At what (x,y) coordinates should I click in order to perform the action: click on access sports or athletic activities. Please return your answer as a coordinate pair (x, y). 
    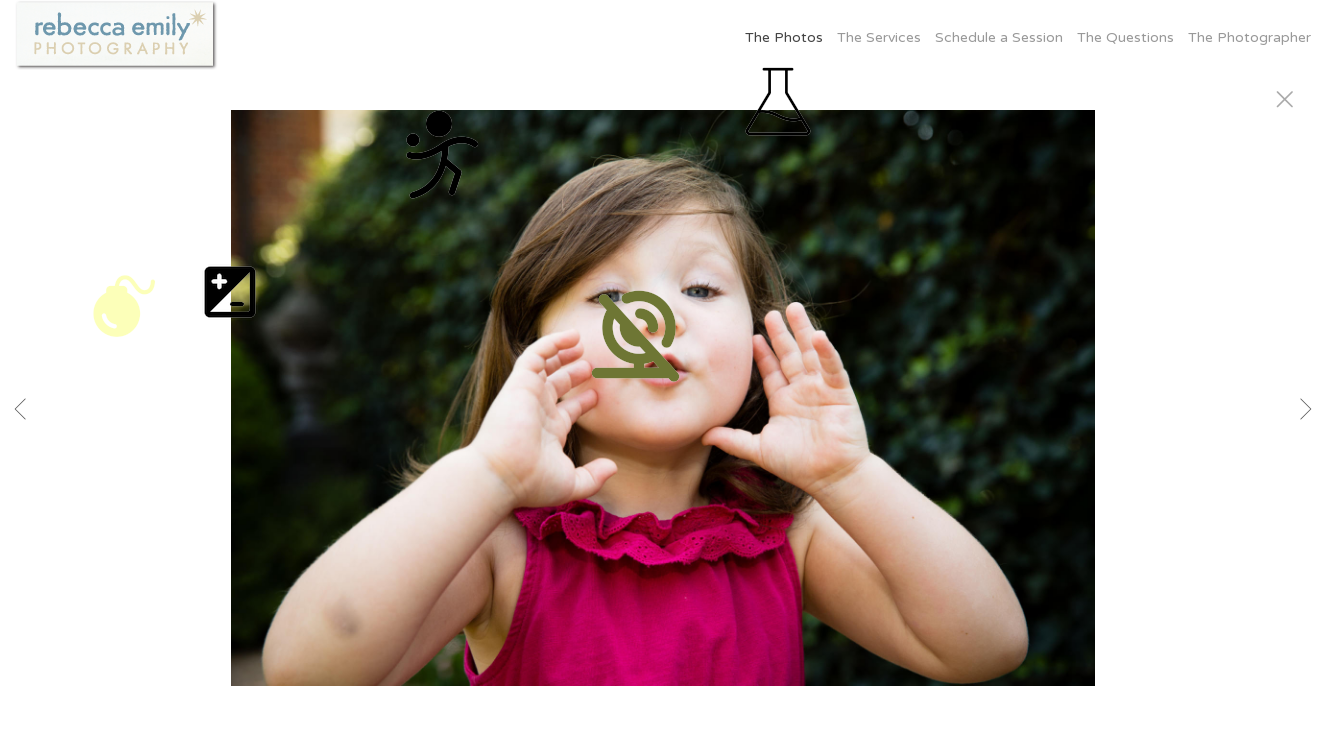
    Looking at the image, I should click on (439, 153).